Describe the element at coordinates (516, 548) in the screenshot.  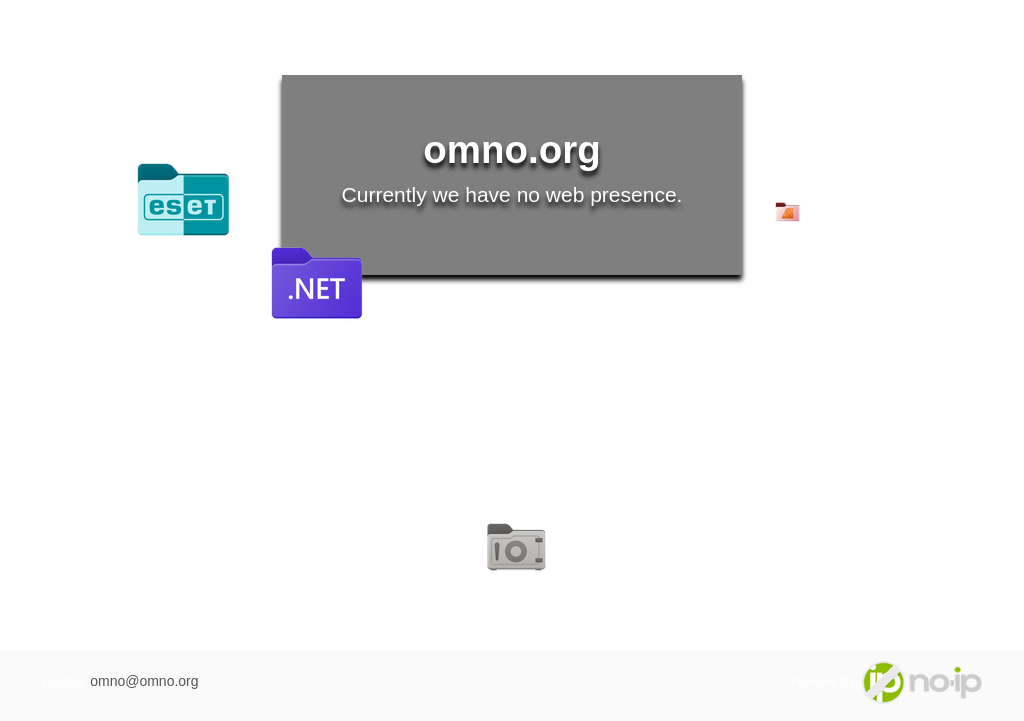
I see `access a secure or locked folder` at that location.